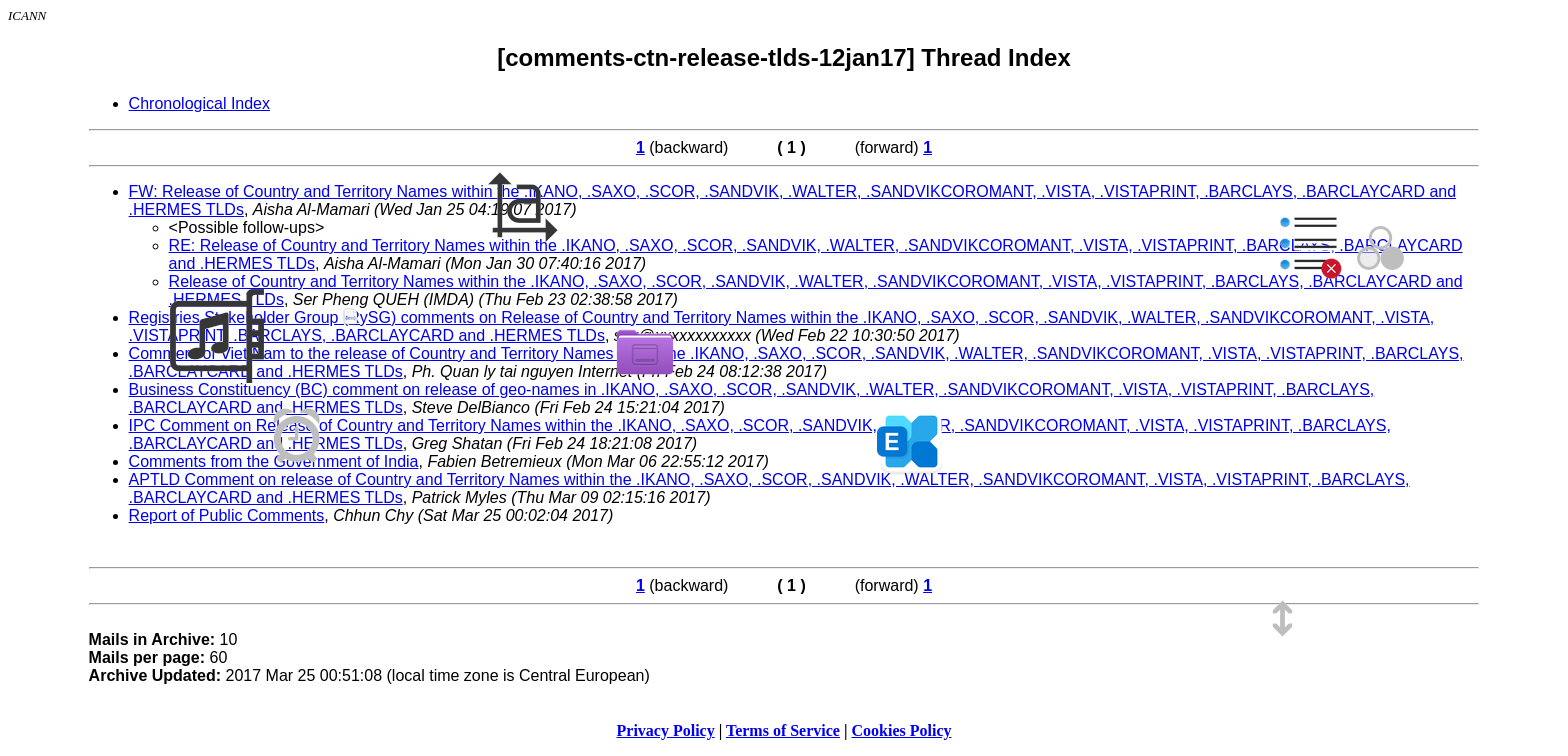 Image resolution: width=1568 pixels, height=756 pixels. What do you see at coordinates (217, 336) in the screenshot?
I see `access sound card or audio device settings` at bounding box center [217, 336].